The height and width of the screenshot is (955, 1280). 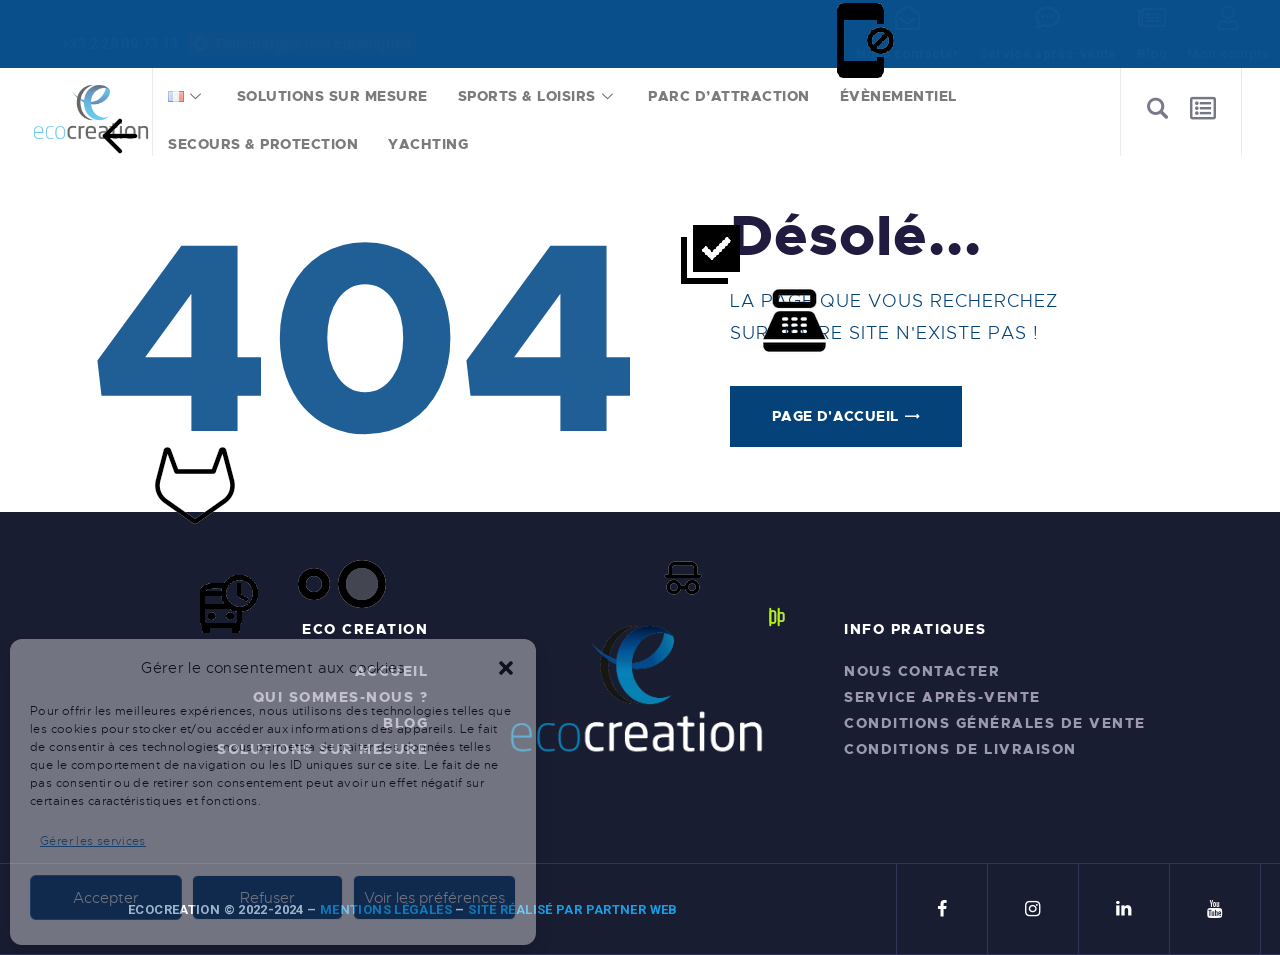 What do you see at coordinates (794, 320) in the screenshot?
I see `access point of sale or checkout system` at bounding box center [794, 320].